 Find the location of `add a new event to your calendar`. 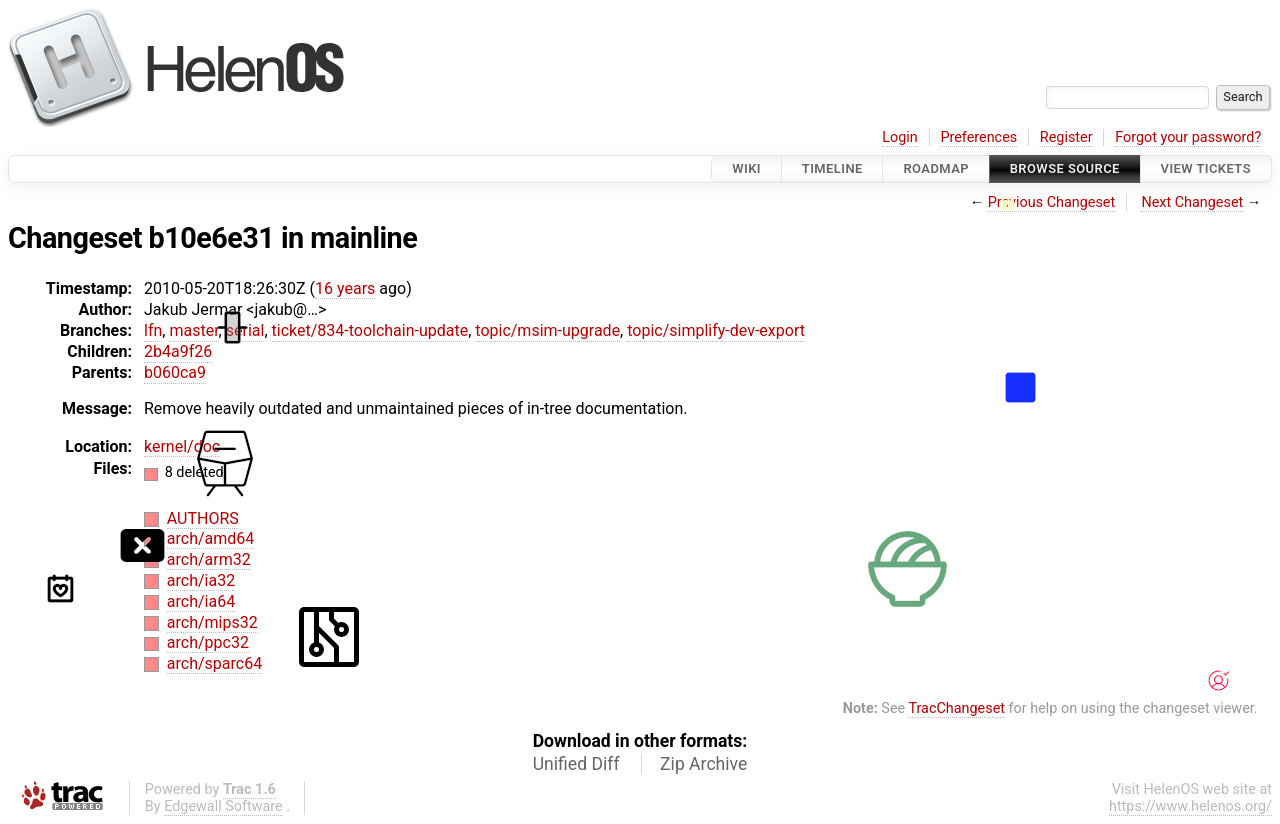

add a new event to your calendar is located at coordinates (1007, 203).